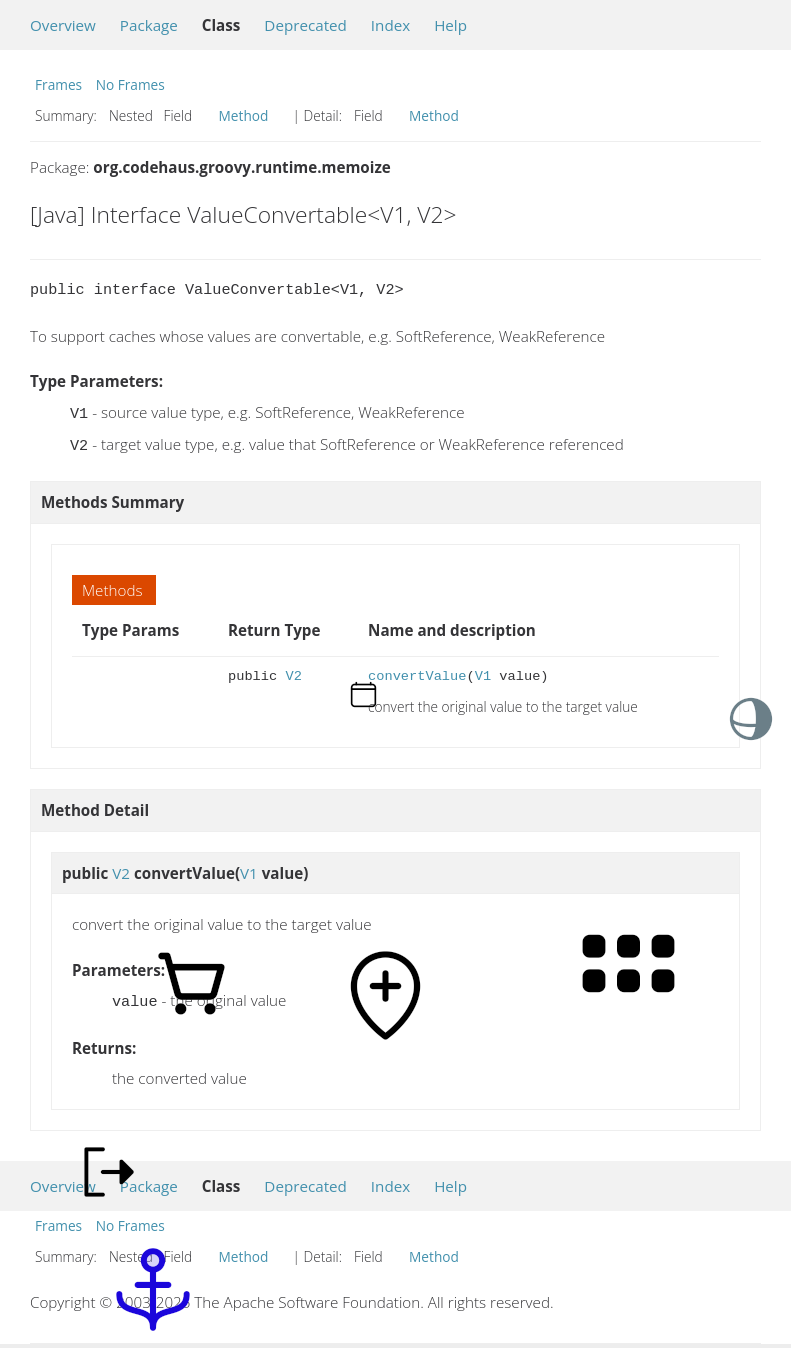 This screenshot has height=1348, width=791. Describe the element at coordinates (192, 983) in the screenshot. I see `view your shopping cart` at that location.